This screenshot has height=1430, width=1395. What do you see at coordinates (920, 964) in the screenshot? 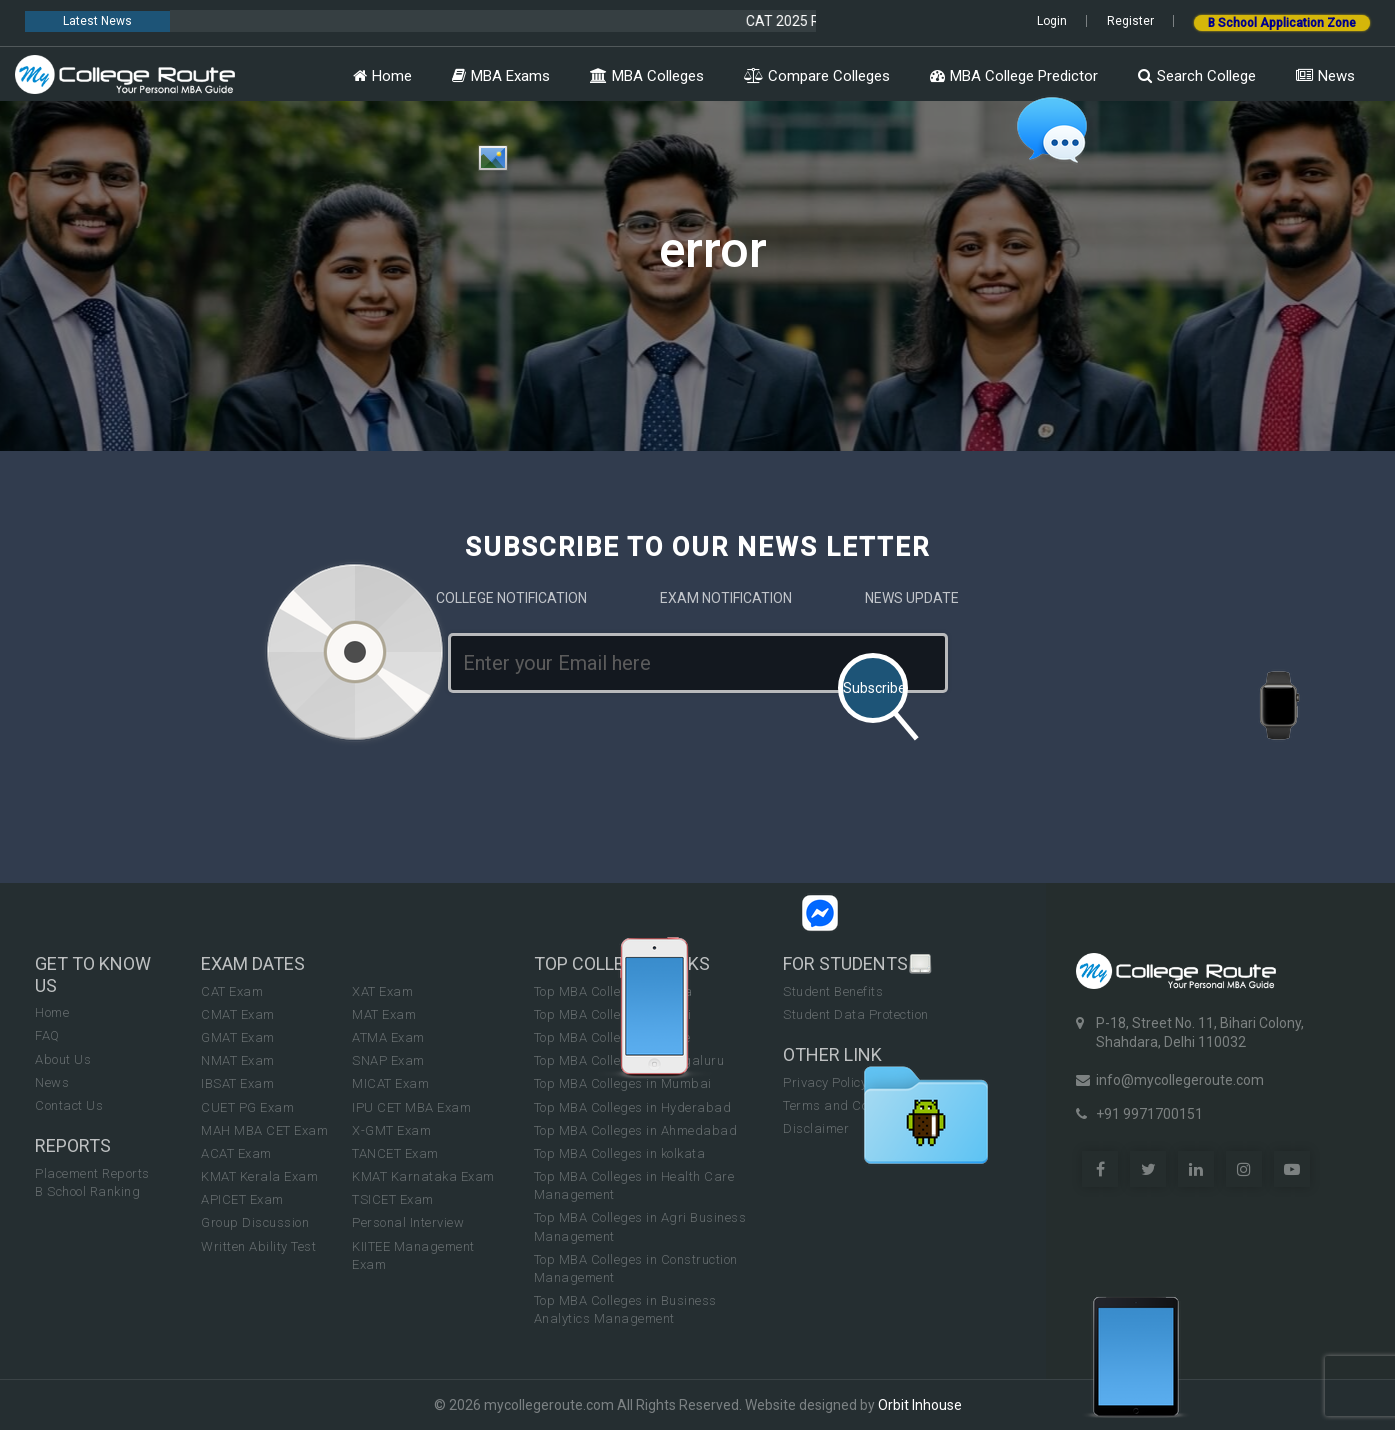
I see `touchpad input device settings` at bounding box center [920, 964].